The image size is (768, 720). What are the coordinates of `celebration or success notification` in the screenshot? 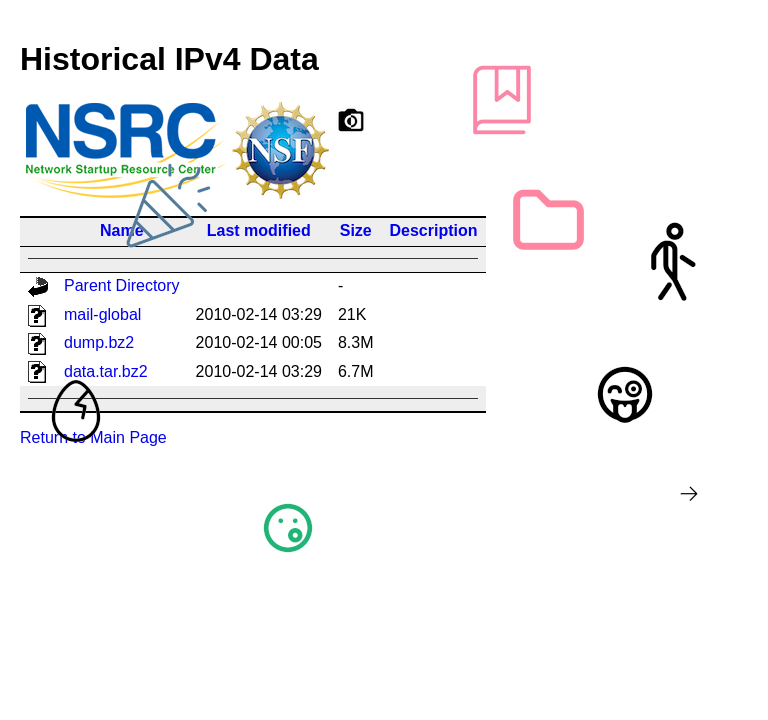 It's located at (163, 210).